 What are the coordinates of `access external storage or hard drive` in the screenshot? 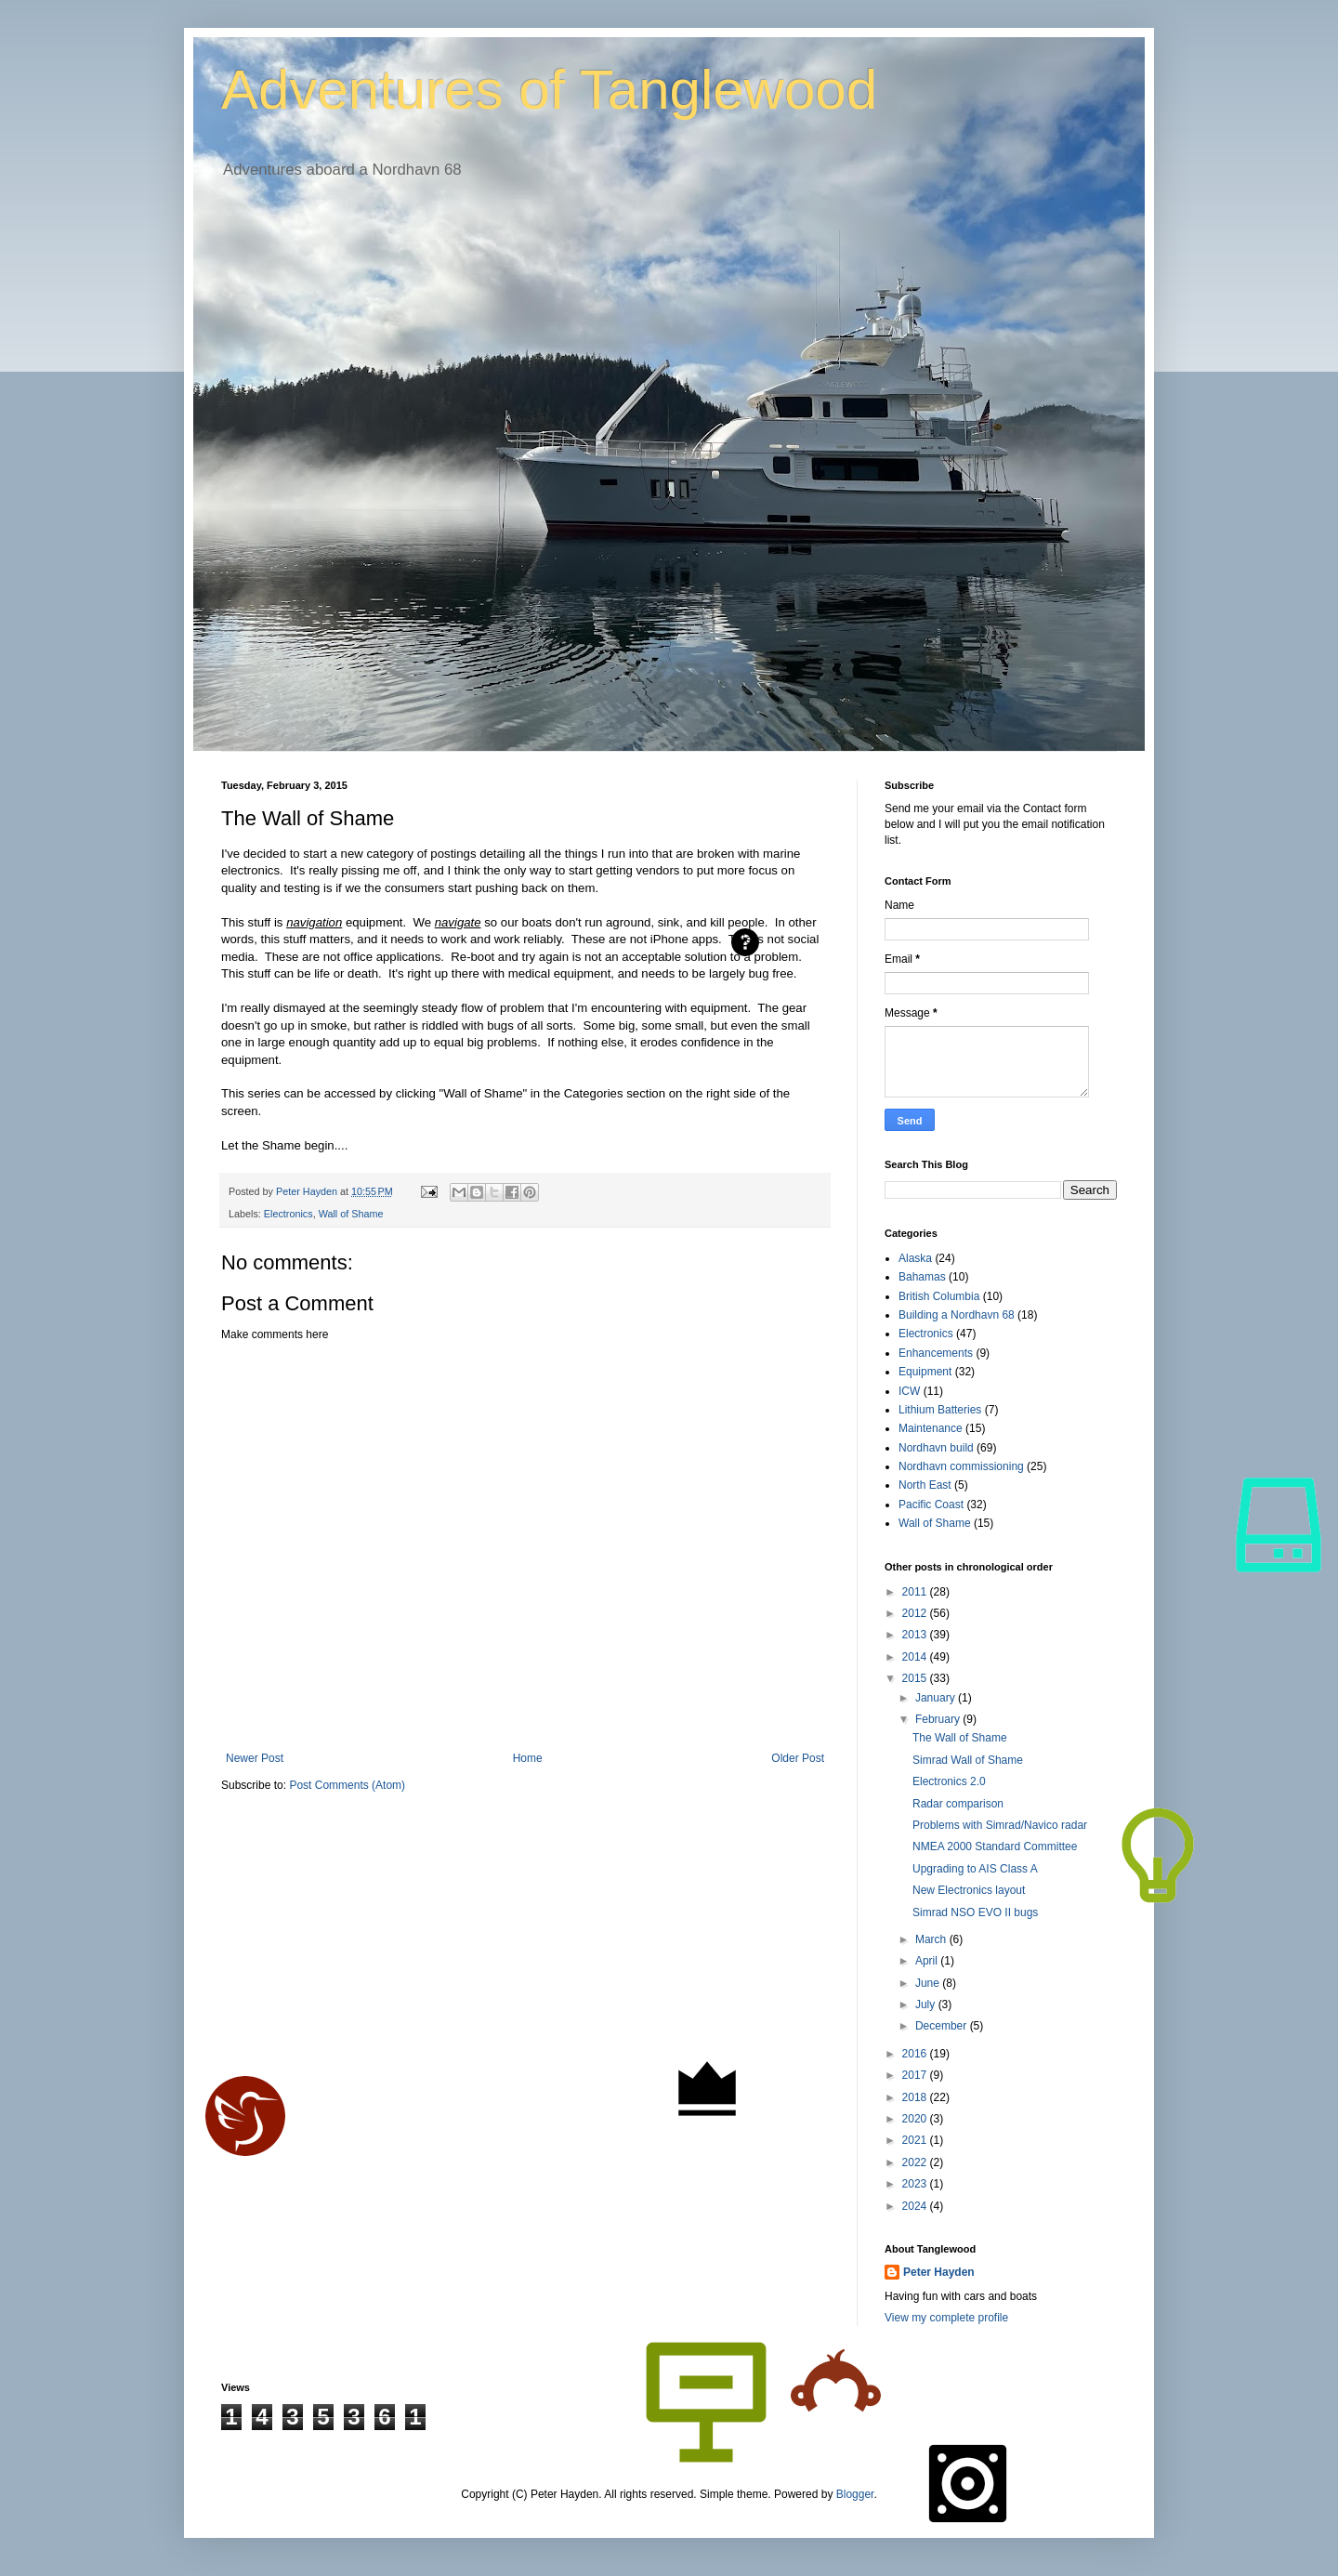 It's located at (1279, 1525).